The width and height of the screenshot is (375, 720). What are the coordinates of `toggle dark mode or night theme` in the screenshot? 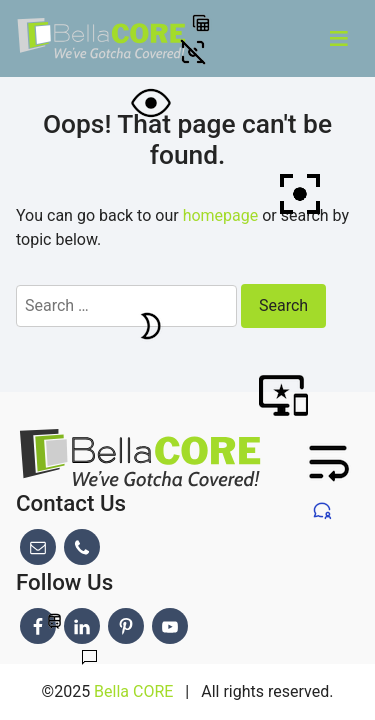 It's located at (150, 326).